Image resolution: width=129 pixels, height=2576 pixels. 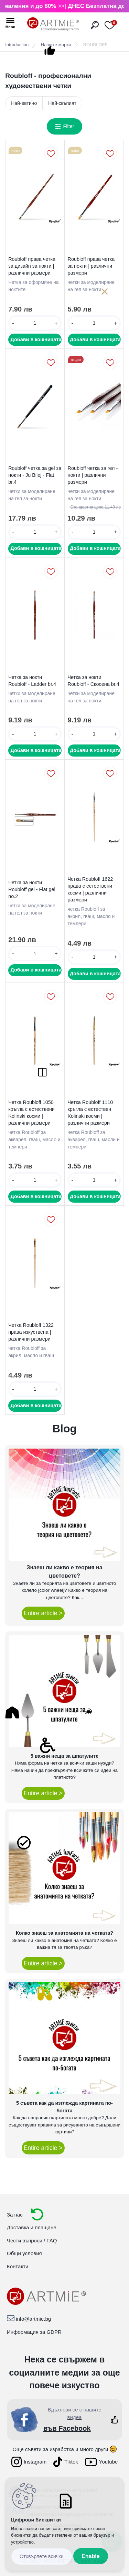 What do you see at coordinates (66, 2501) in the screenshot?
I see `manage SIM card settings` at bounding box center [66, 2501].